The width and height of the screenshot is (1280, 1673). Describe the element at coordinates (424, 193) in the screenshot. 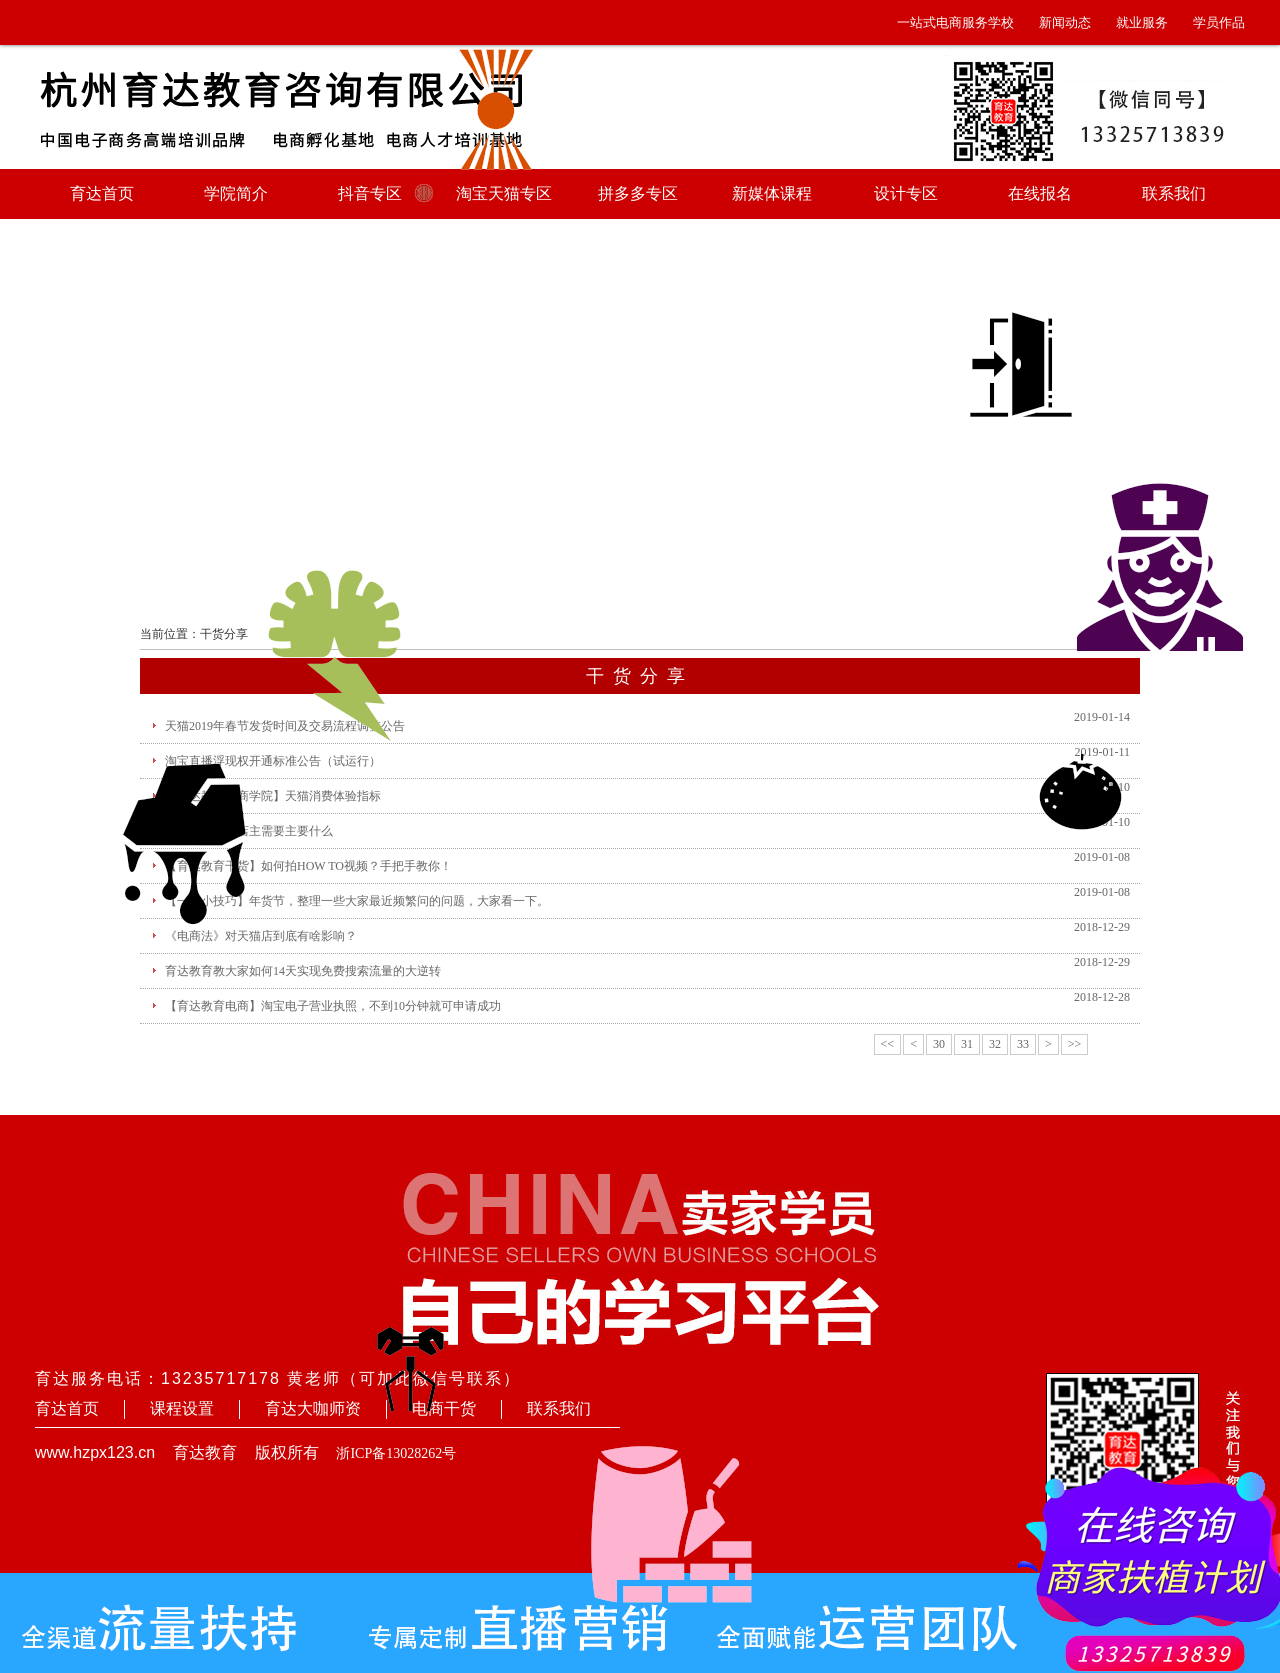

I see `access hobbit hole or fantasy dwelling location` at that location.